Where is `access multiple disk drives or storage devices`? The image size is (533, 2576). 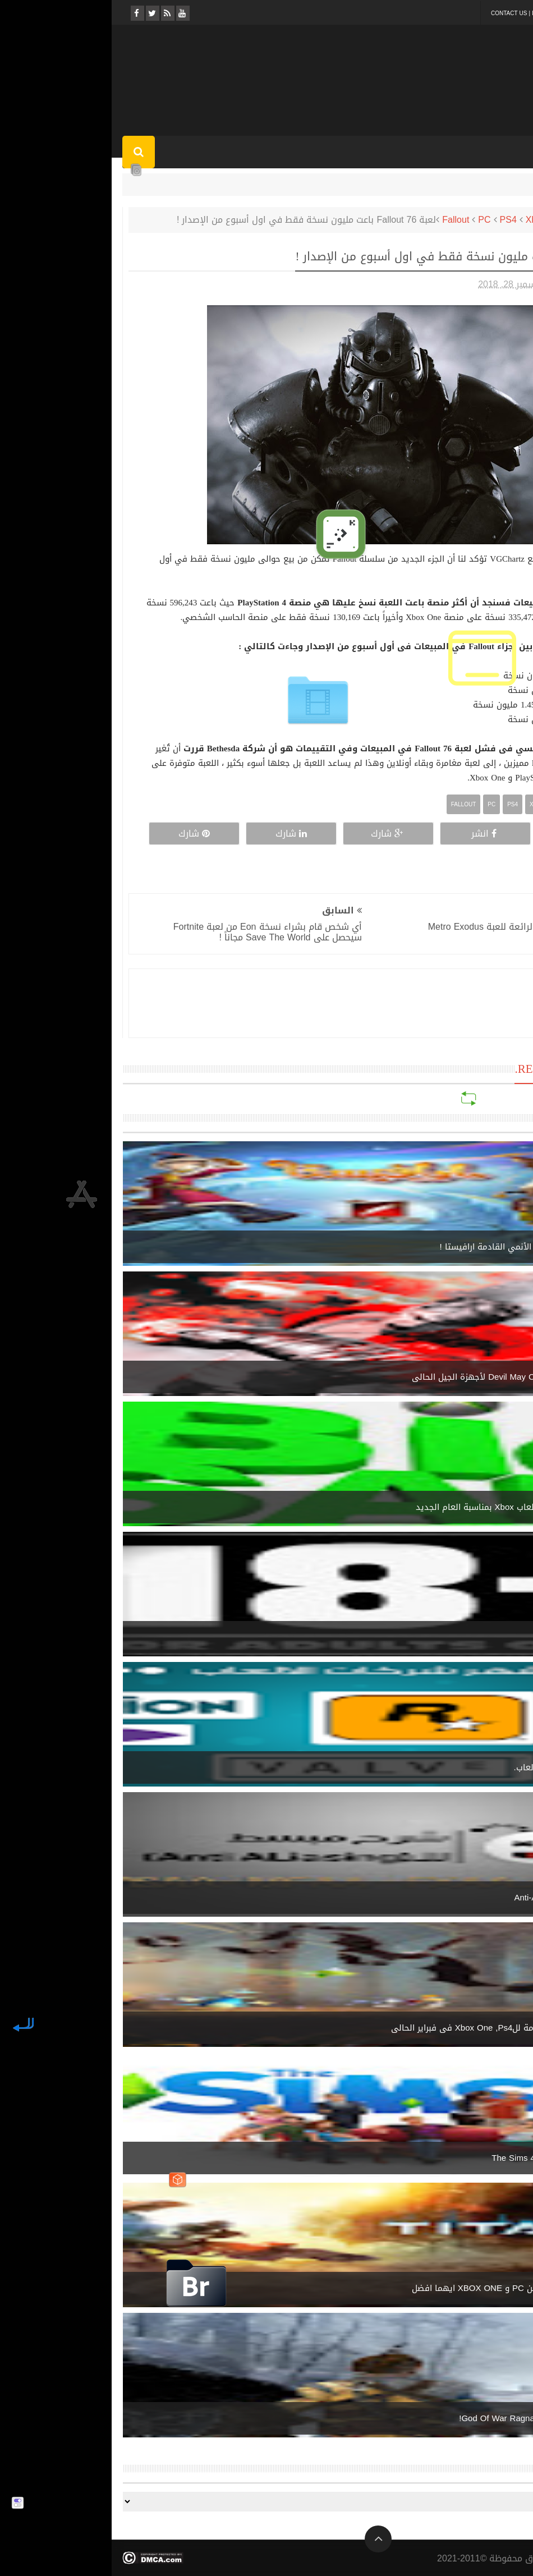 access multiple disk drives or storage devices is located at coordinates (136, 169).